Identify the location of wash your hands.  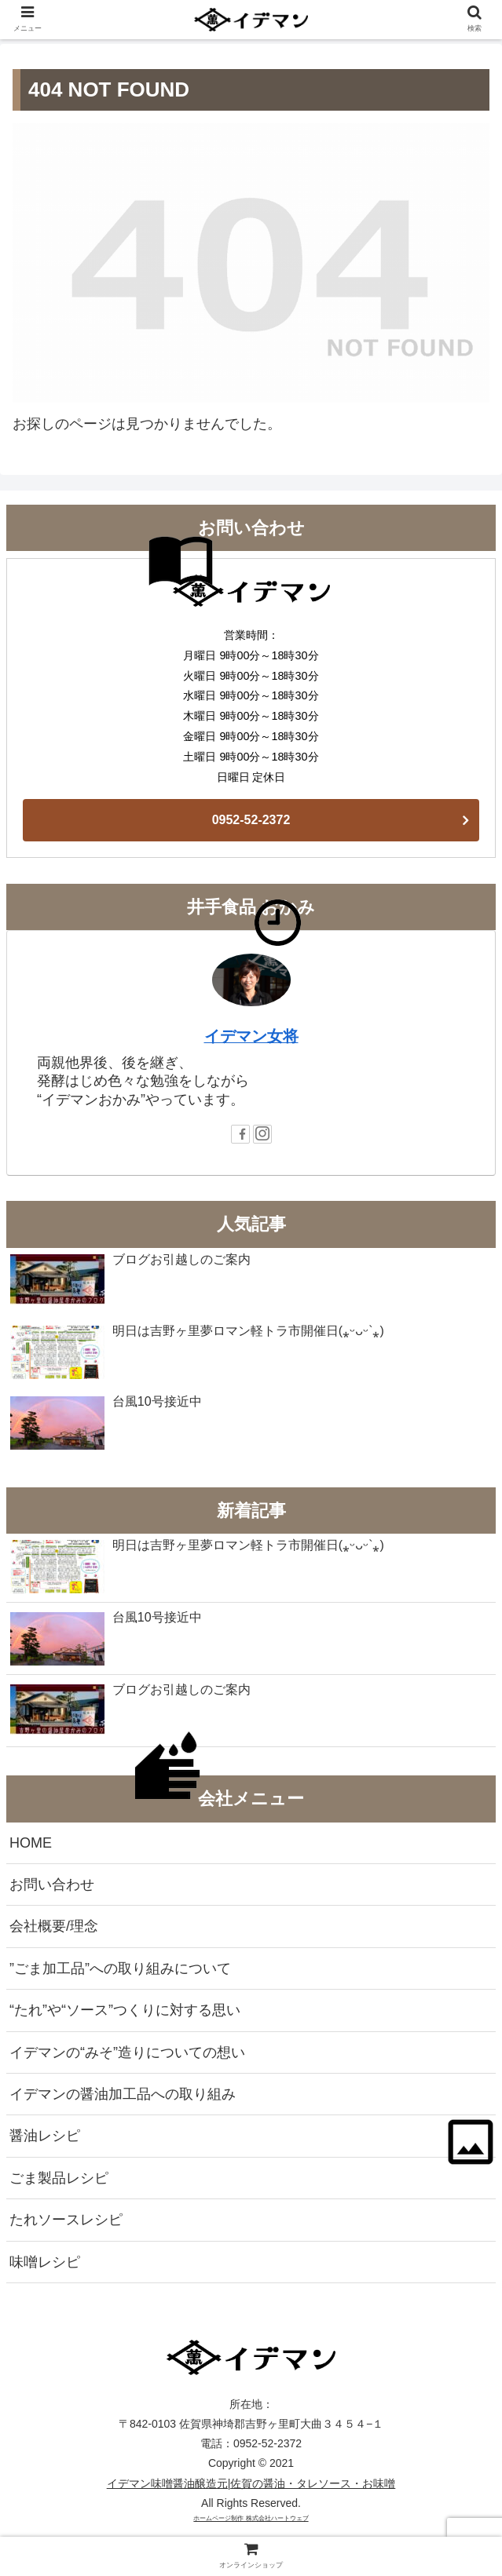
(169, 1765).